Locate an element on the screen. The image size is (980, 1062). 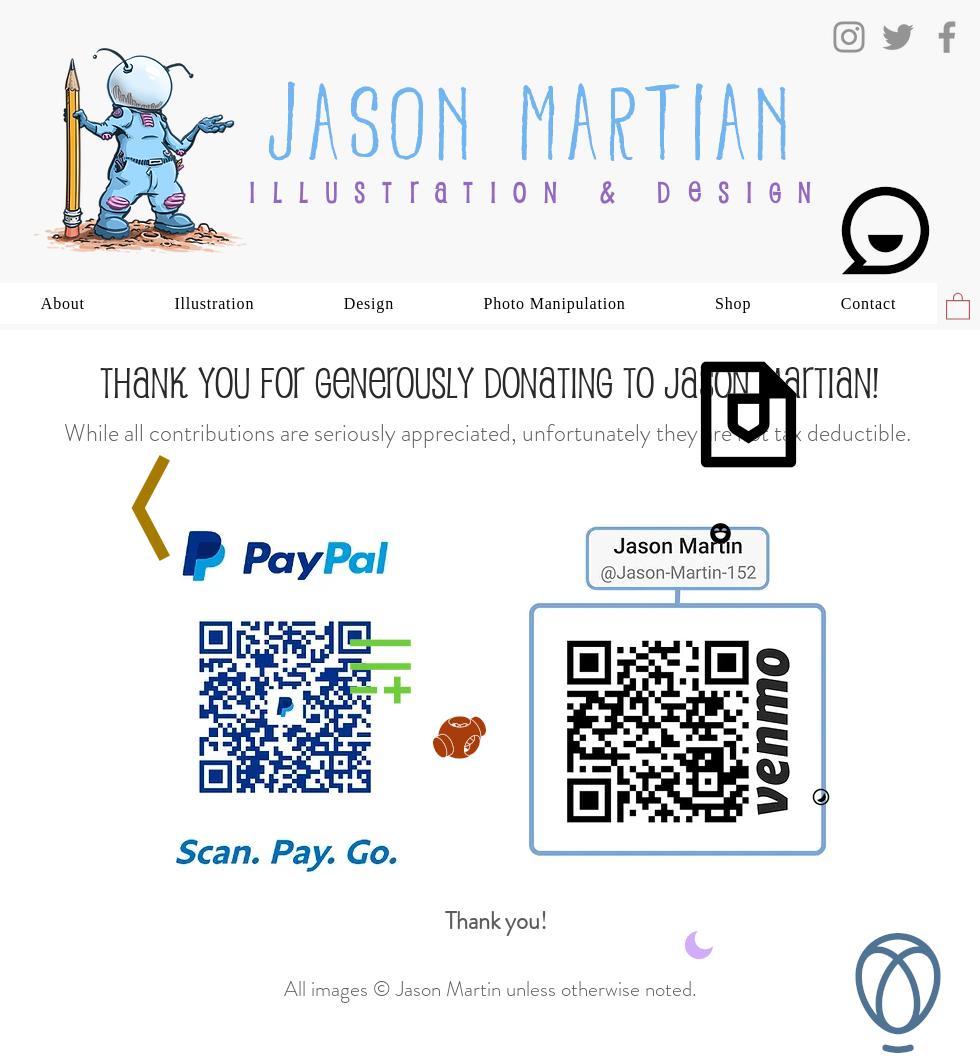
add a new menu item is located at coordinates (380, 666).